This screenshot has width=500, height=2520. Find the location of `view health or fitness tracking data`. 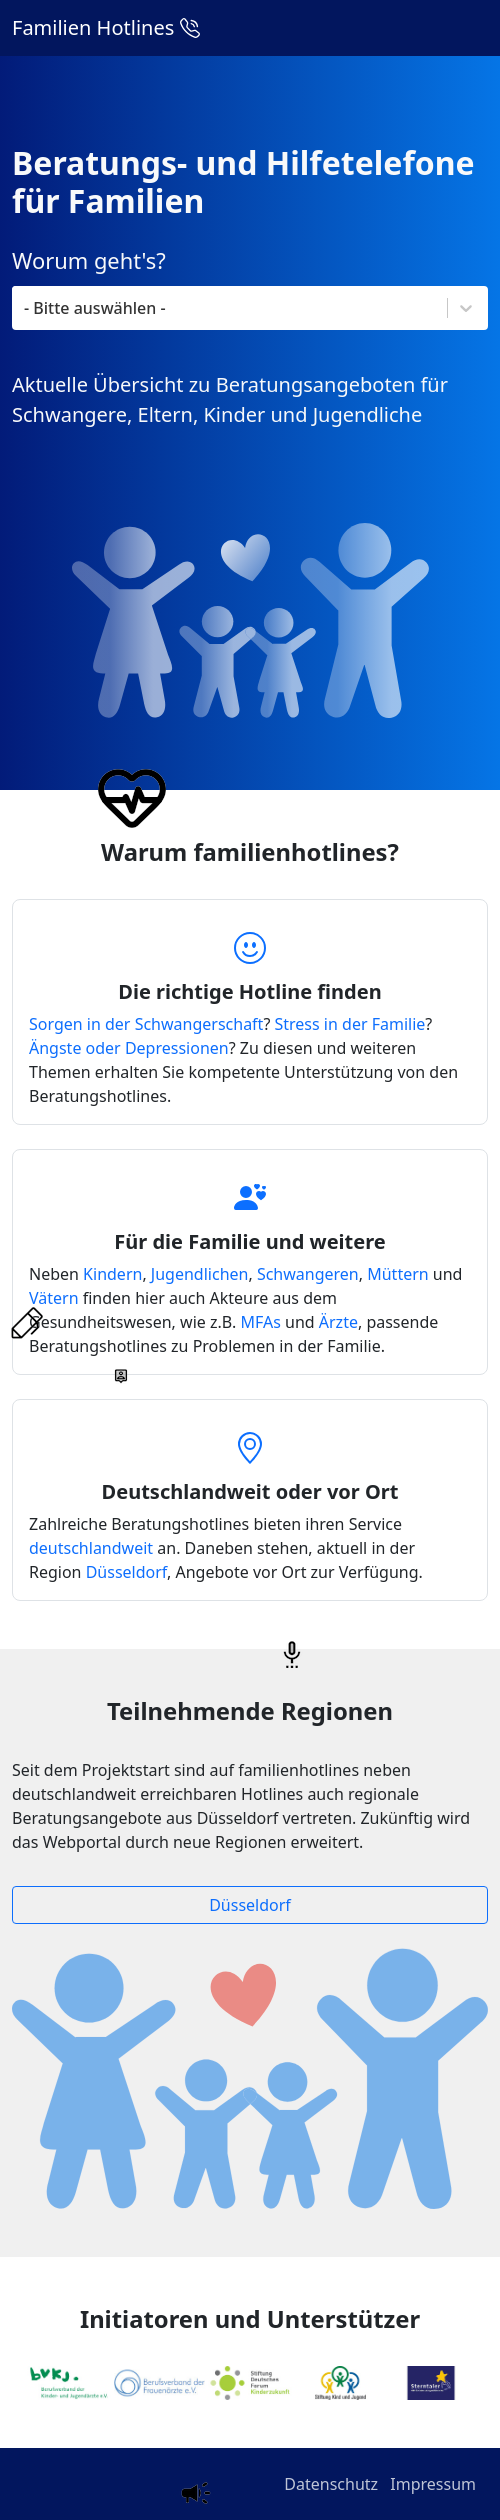

view health or fitness tracking data is located at coordinates (132, 797).